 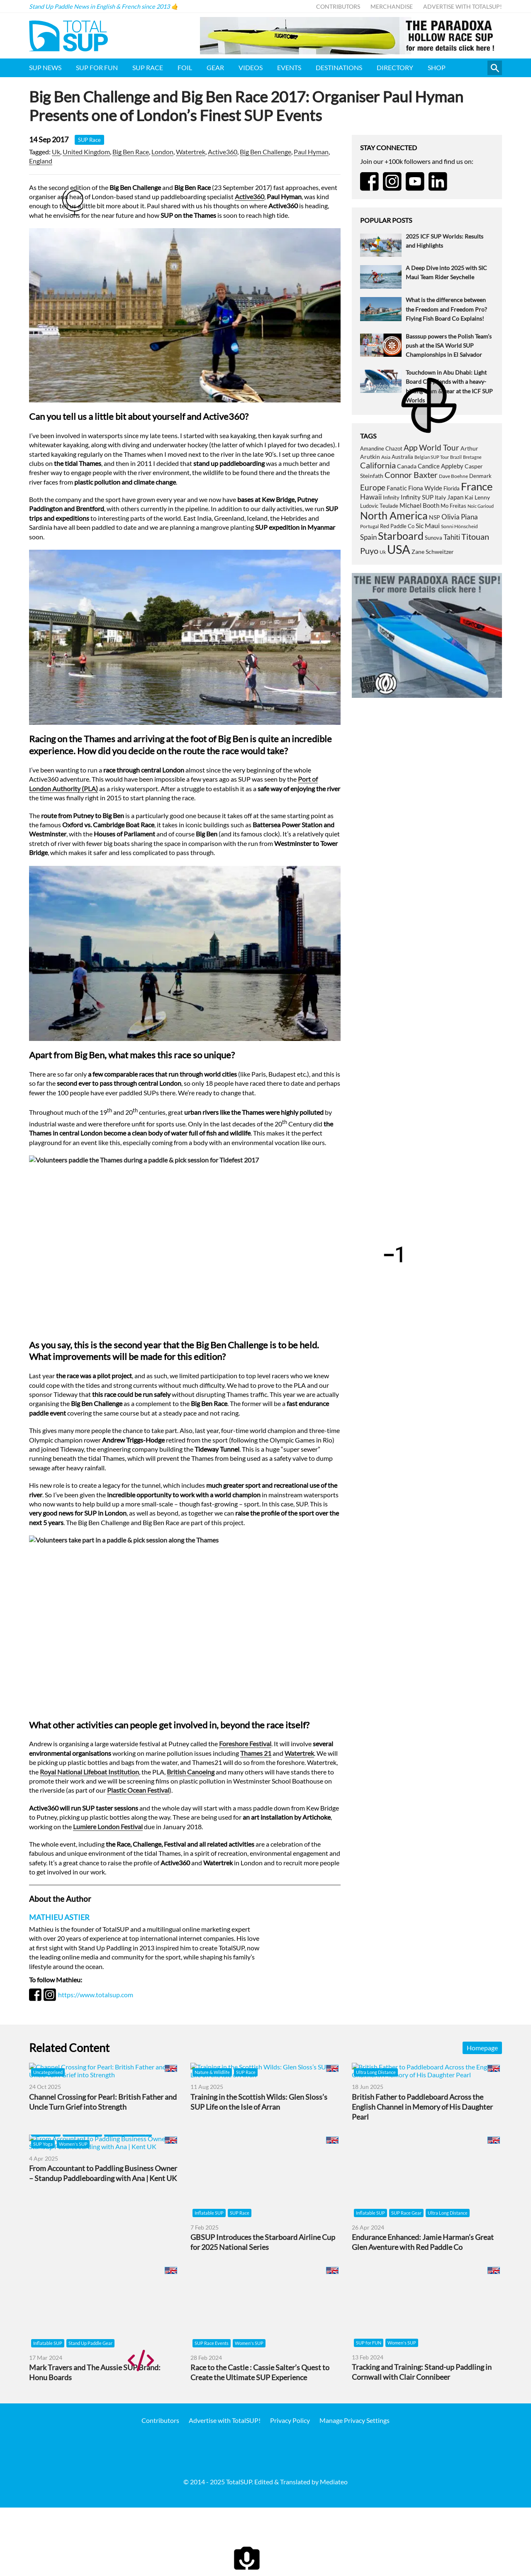 I want to click on manage camera and microphone permissions, so click(x=247, y=2558).